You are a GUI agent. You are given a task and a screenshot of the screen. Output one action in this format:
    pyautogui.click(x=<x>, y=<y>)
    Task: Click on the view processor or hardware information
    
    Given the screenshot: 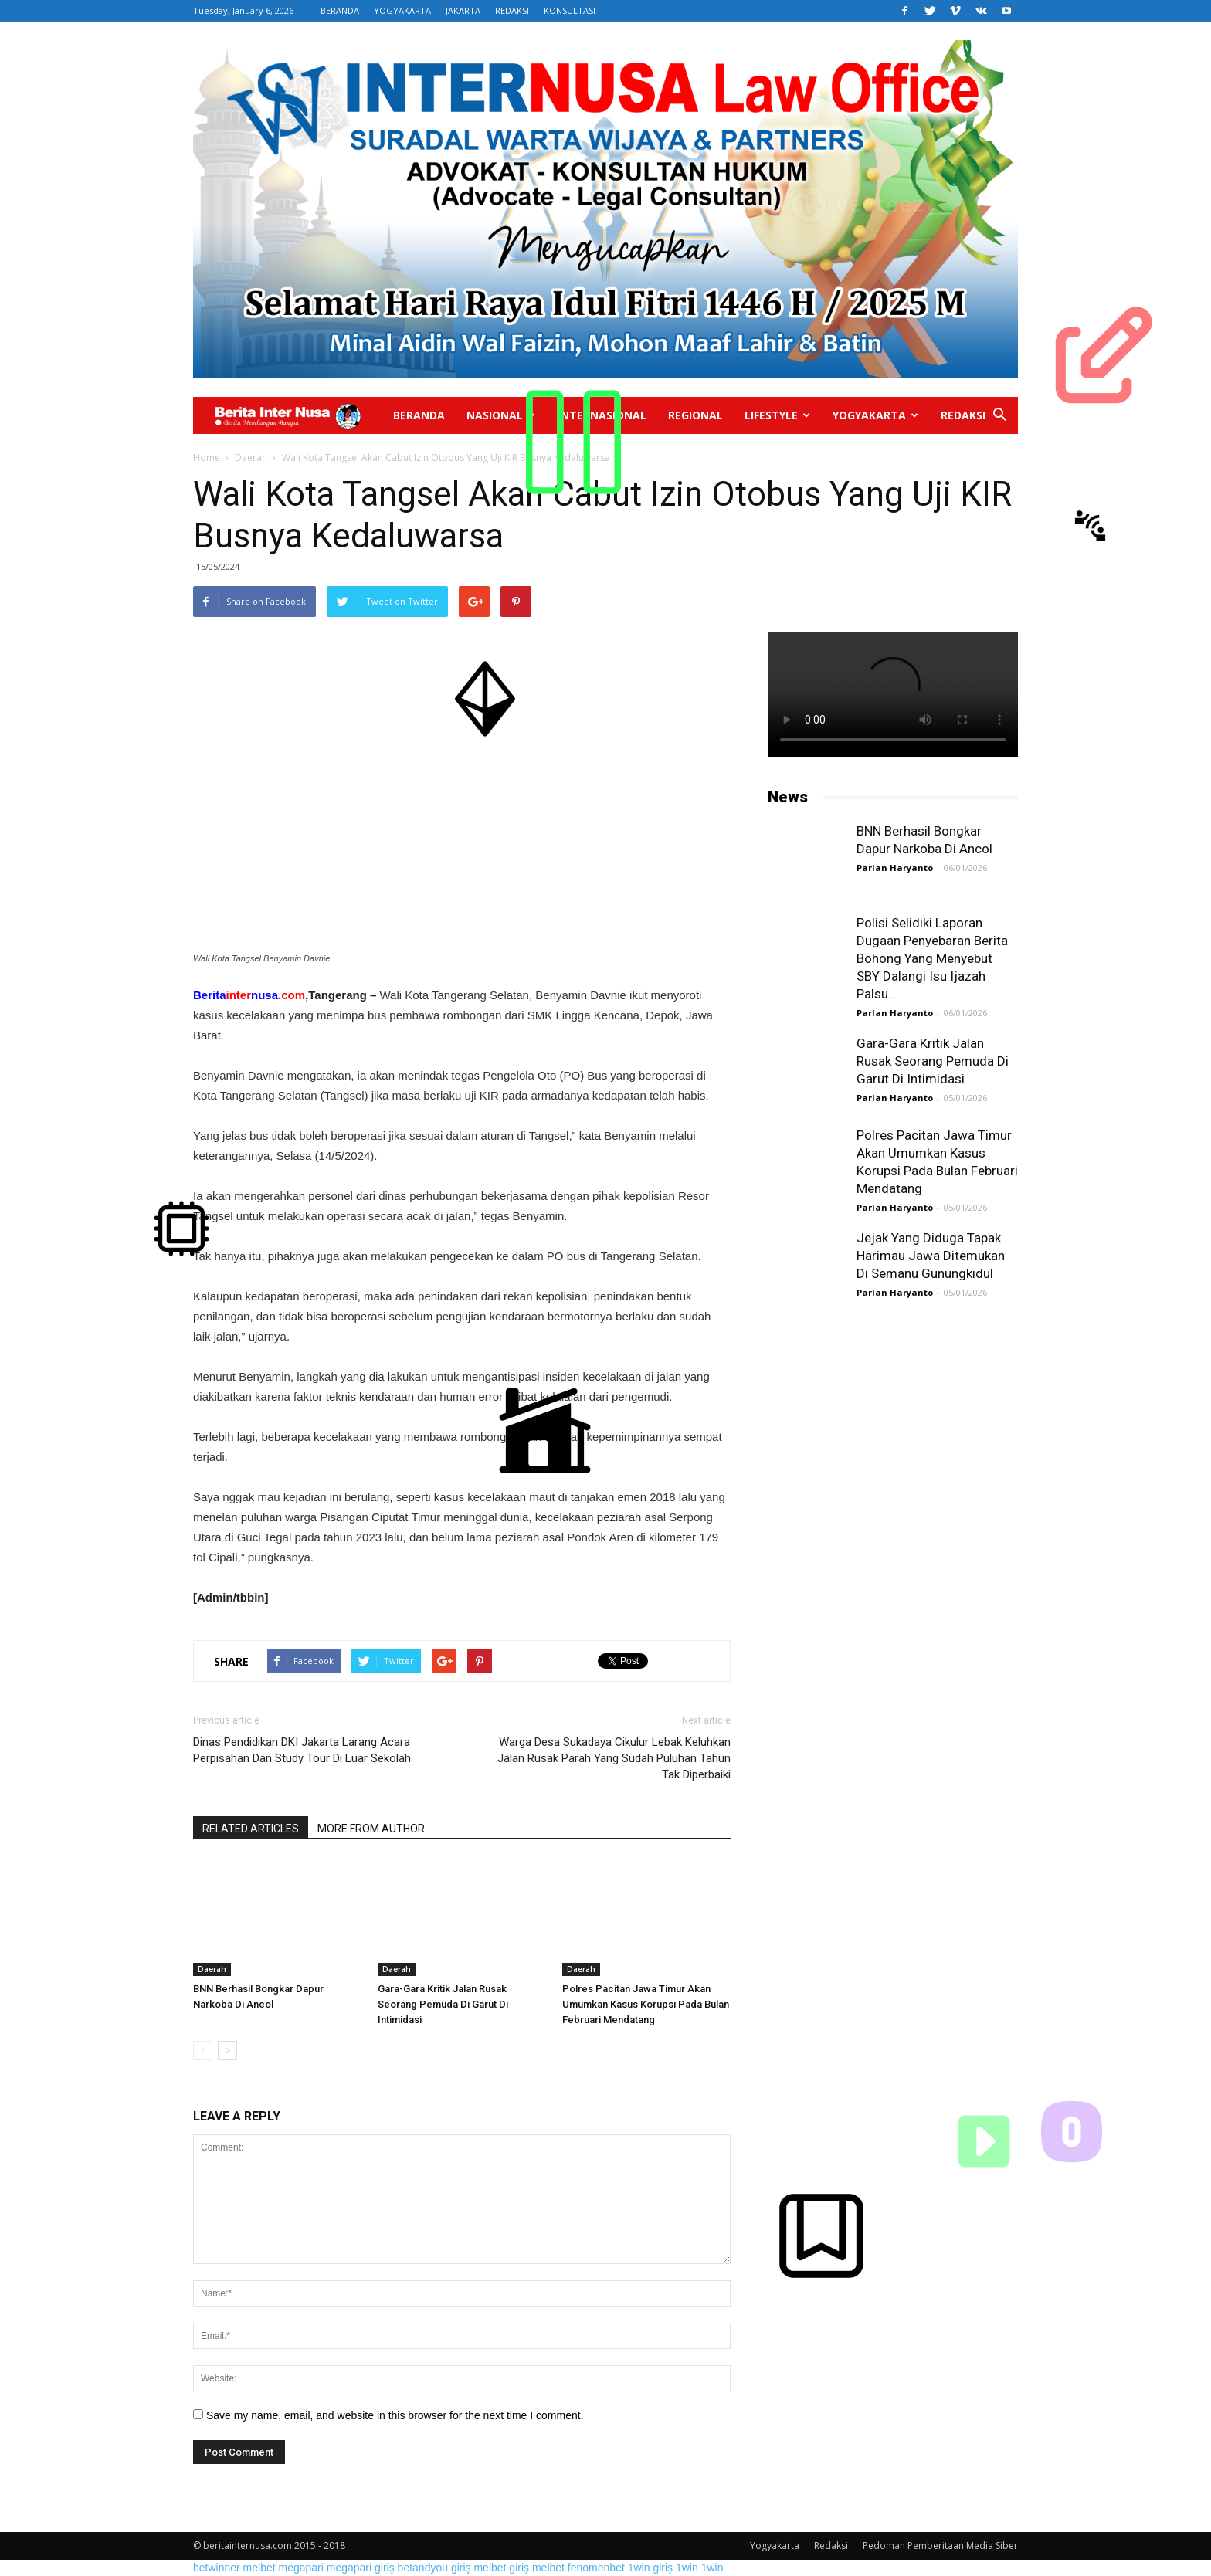 What is the action you would take?
    pyautogui.click(x=181, y=1229)
    